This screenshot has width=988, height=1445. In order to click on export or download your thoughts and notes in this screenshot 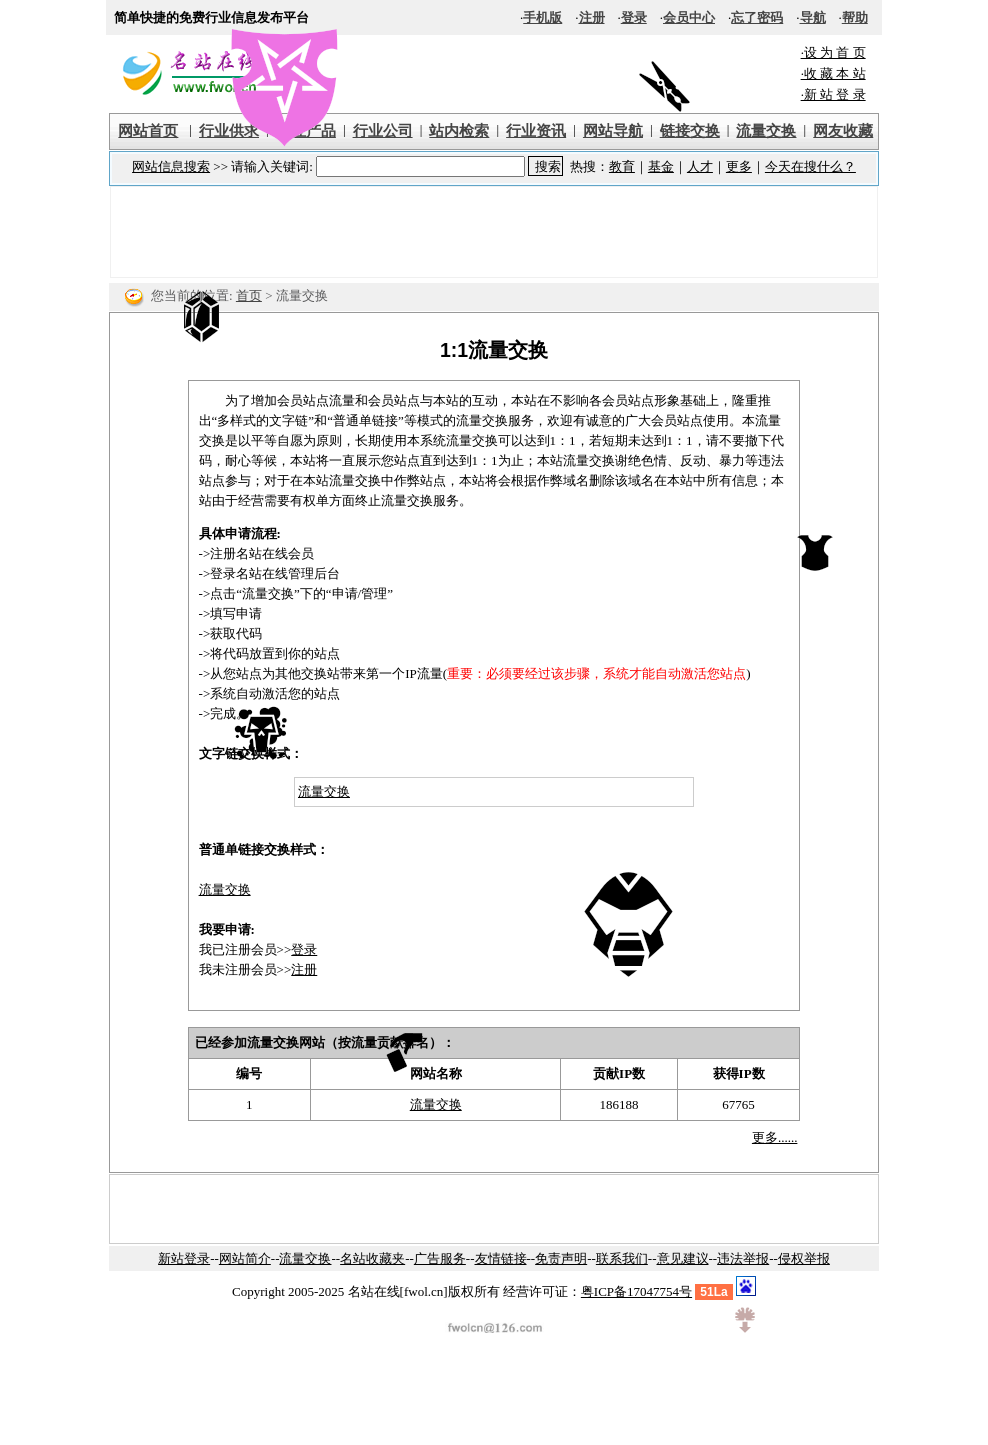, I will do `click(745, 1320)`.